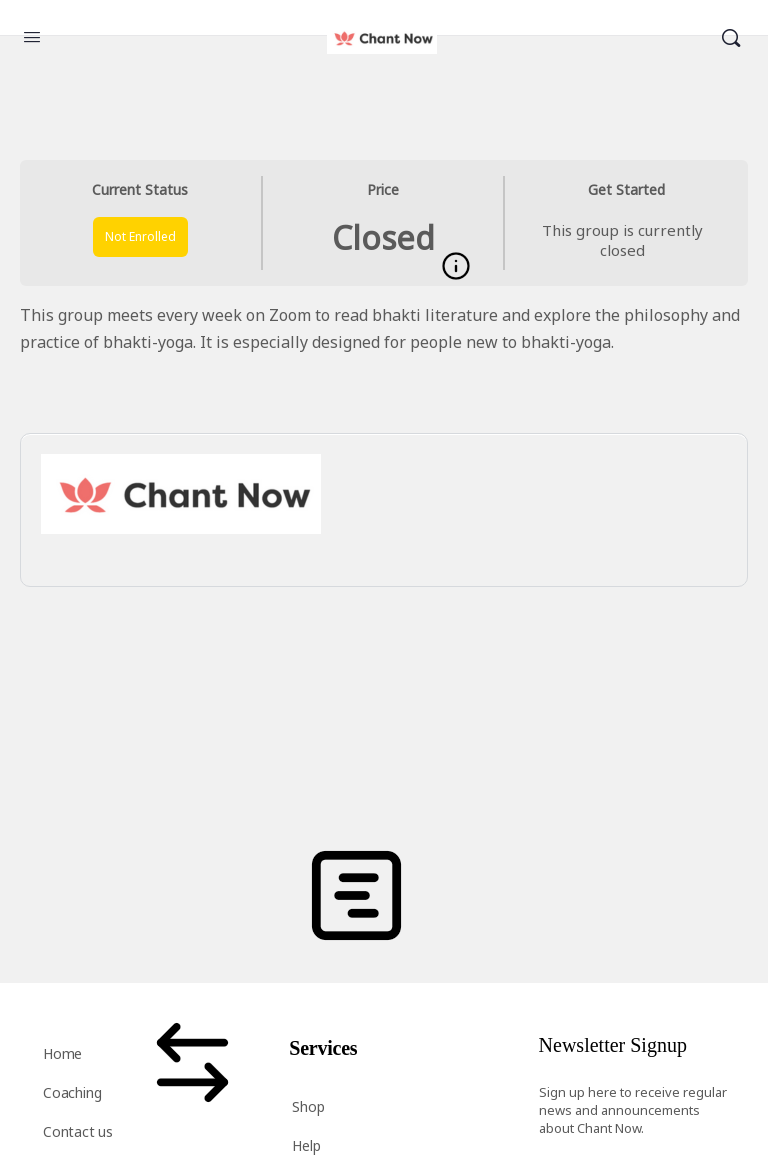  I want to click on swap or exchange items, so click(192, 1062).